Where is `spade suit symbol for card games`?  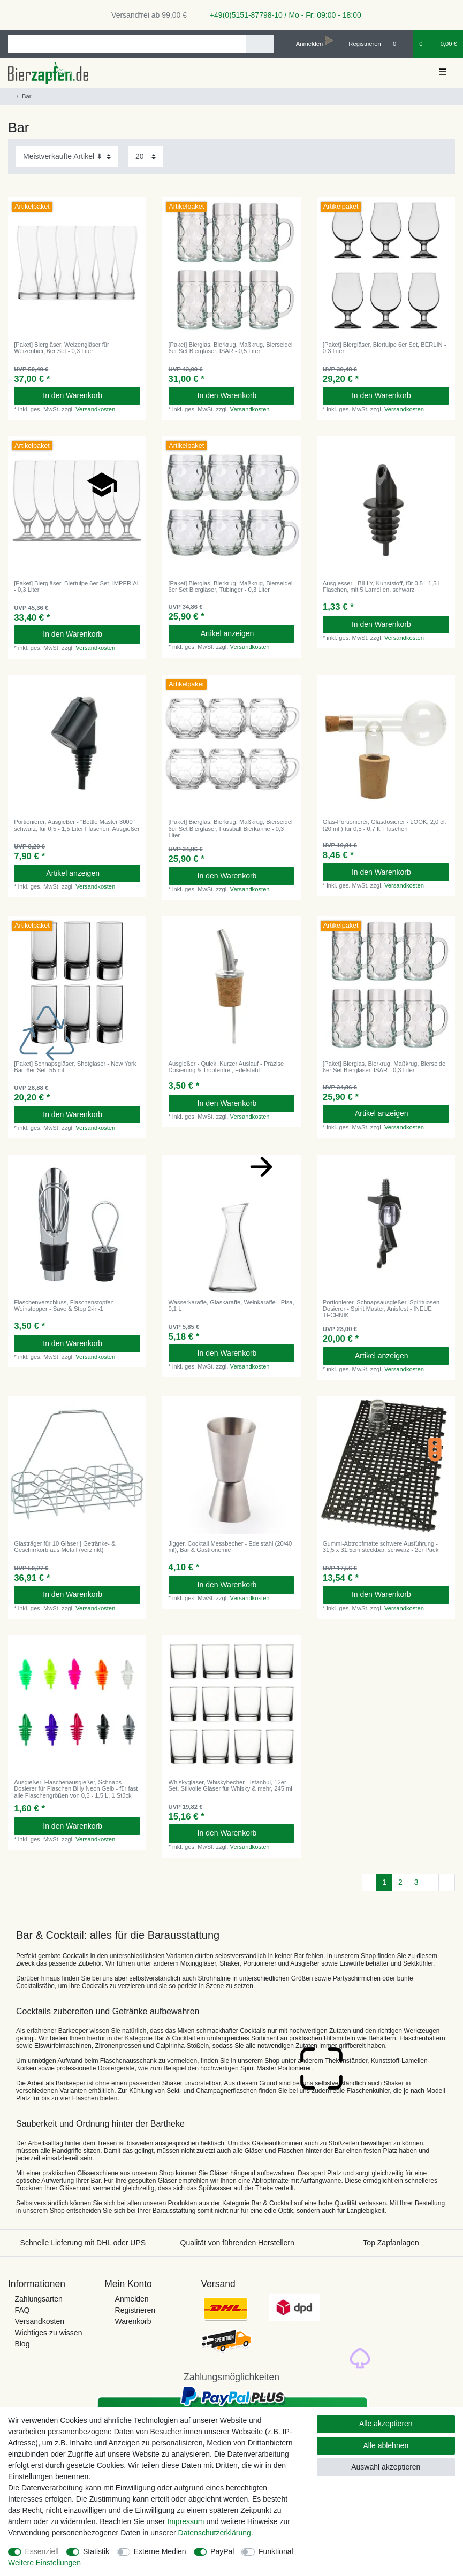
spade suit symbol for card games is located at coordinates (360, 2358).